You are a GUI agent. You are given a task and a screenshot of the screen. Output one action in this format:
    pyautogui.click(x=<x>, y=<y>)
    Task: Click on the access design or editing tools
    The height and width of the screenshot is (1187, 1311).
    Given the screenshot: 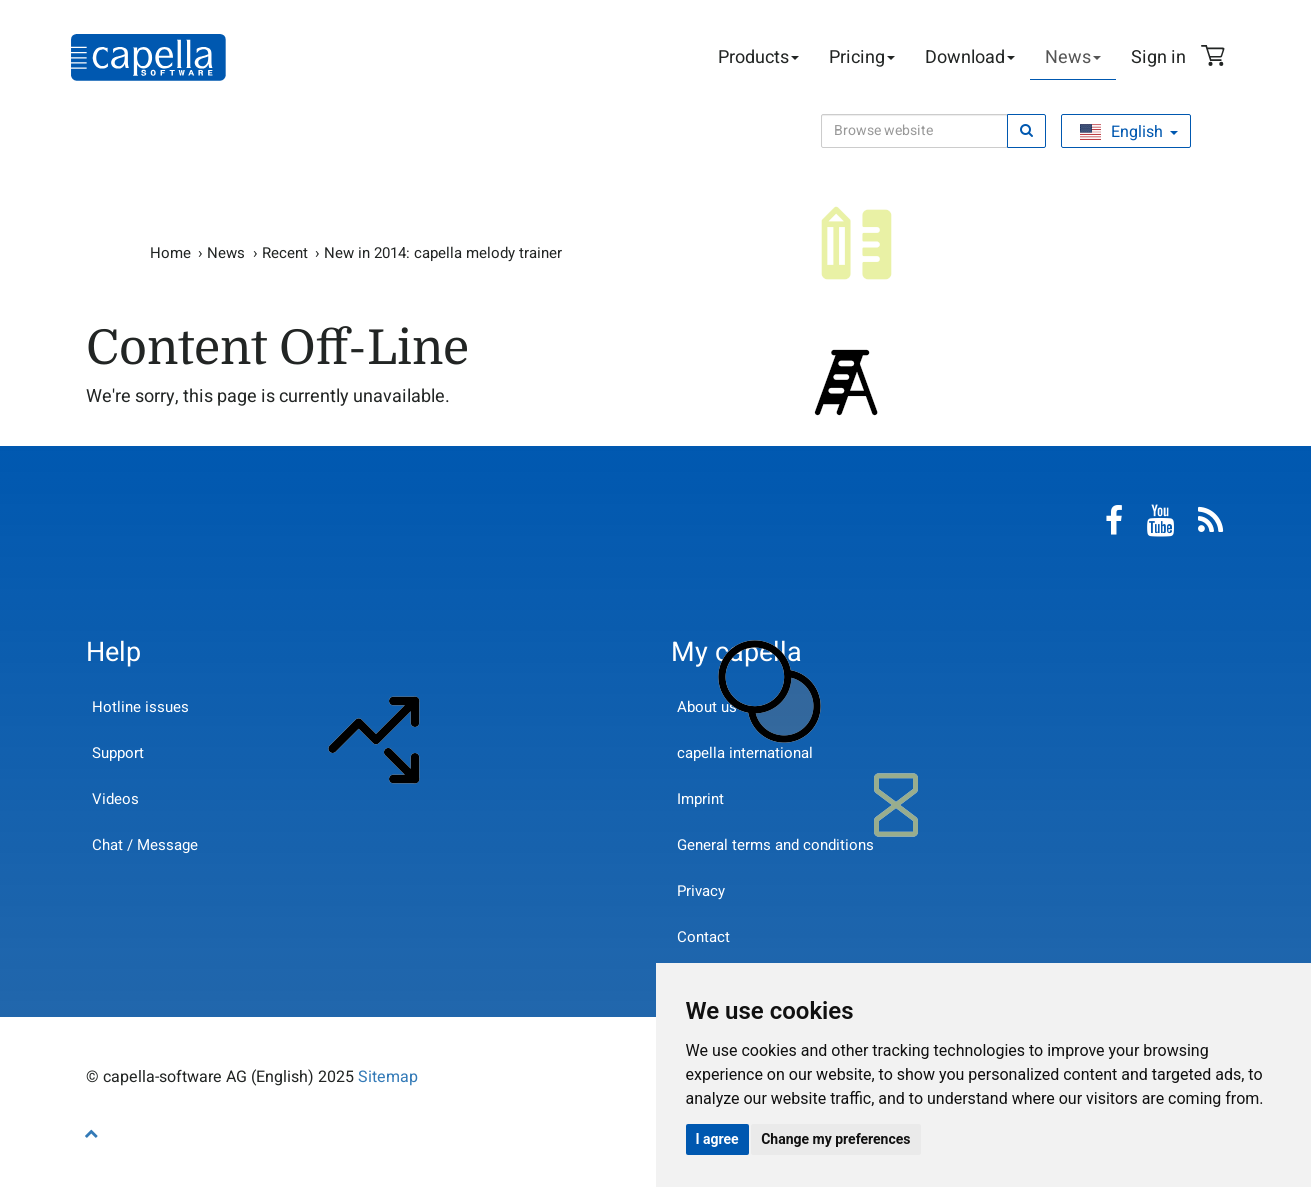 What is the action you would take?
    pyautogui.click(x=856, y=244)
    